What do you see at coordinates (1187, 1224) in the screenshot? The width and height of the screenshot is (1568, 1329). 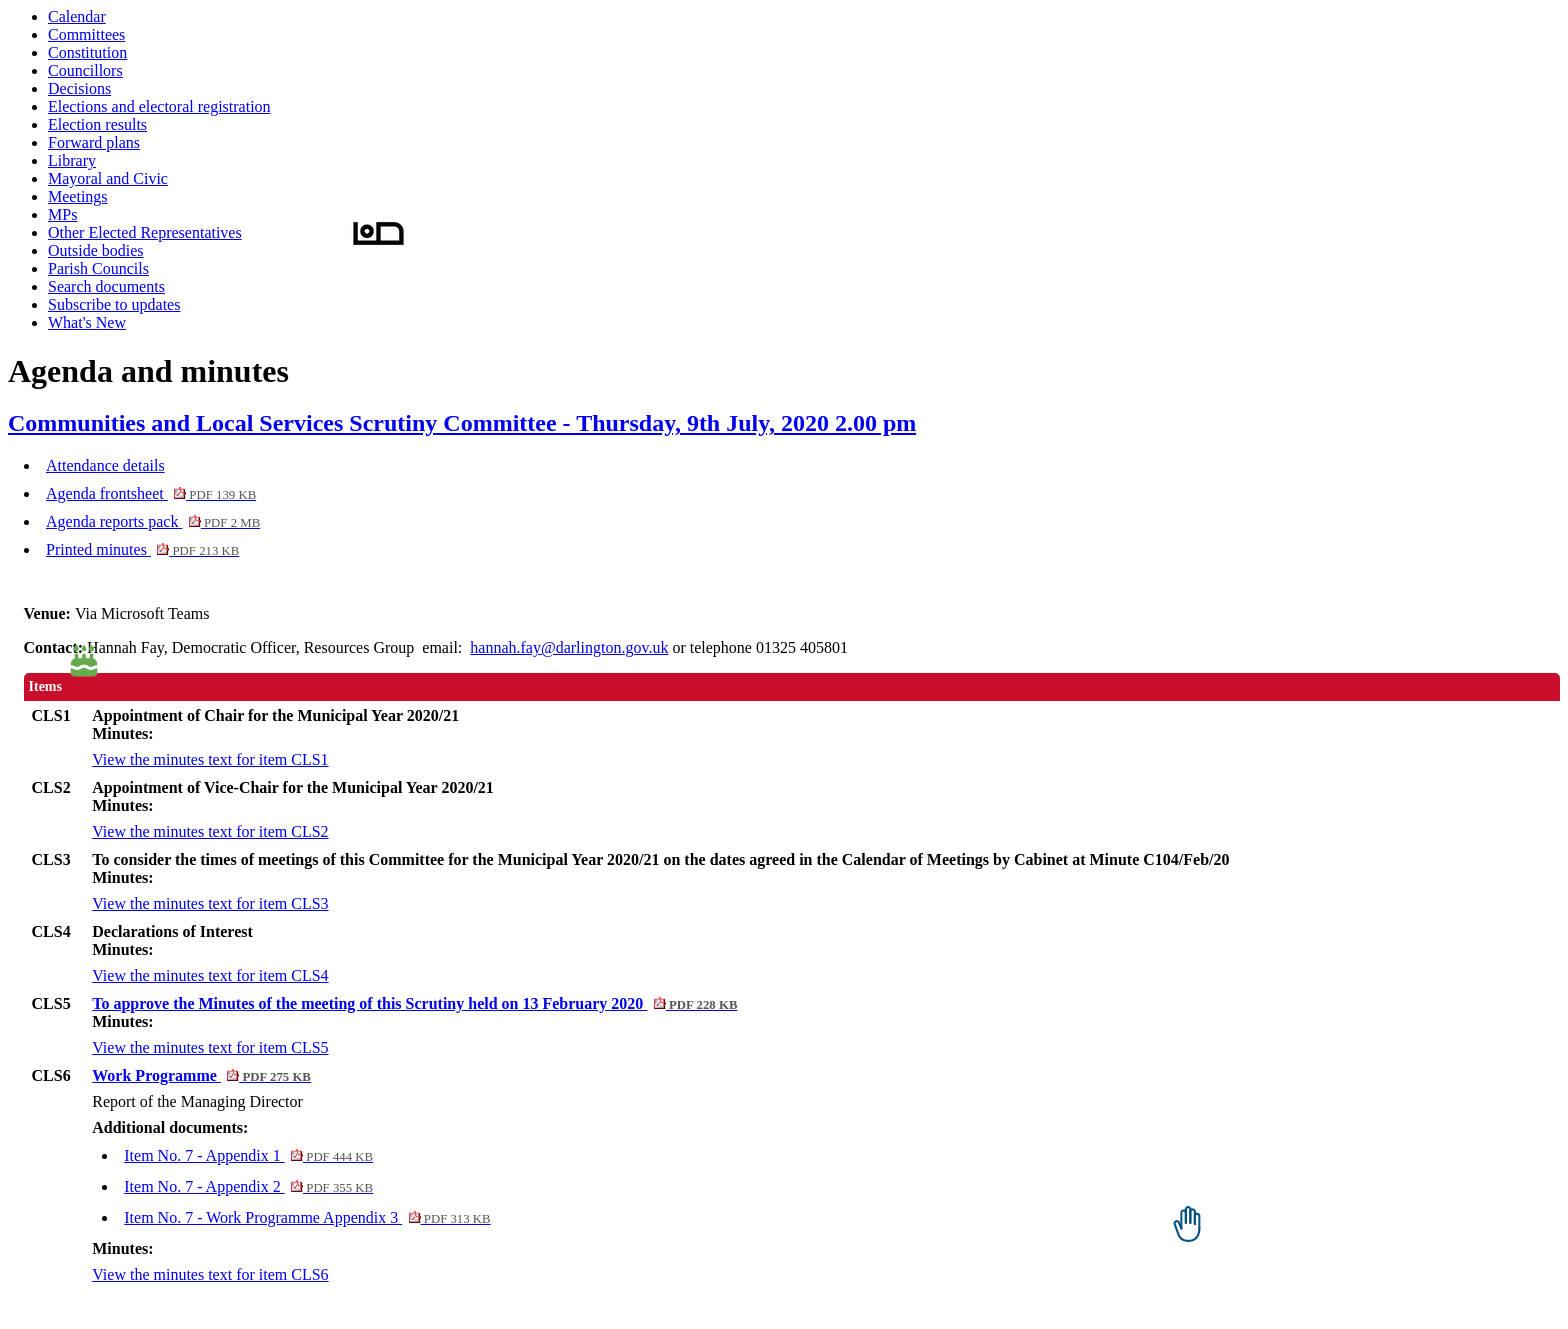 I see `stop or halt an action` at bounding box center [1187, 1224].